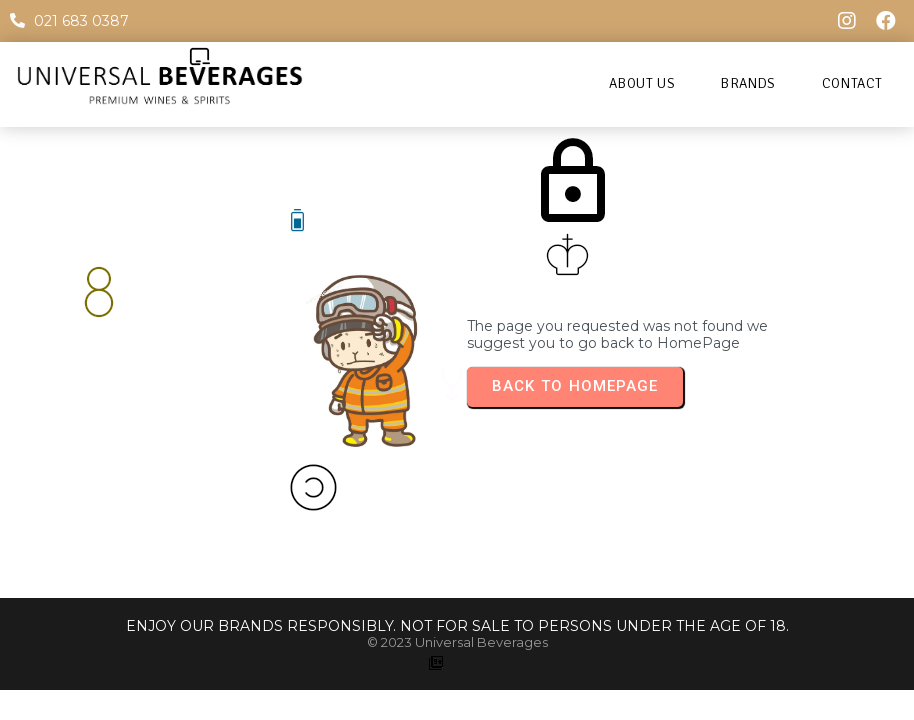 The height and width of the screenshot is (720, 914). I want to click on merge selected items or branches, so click(452, 383).